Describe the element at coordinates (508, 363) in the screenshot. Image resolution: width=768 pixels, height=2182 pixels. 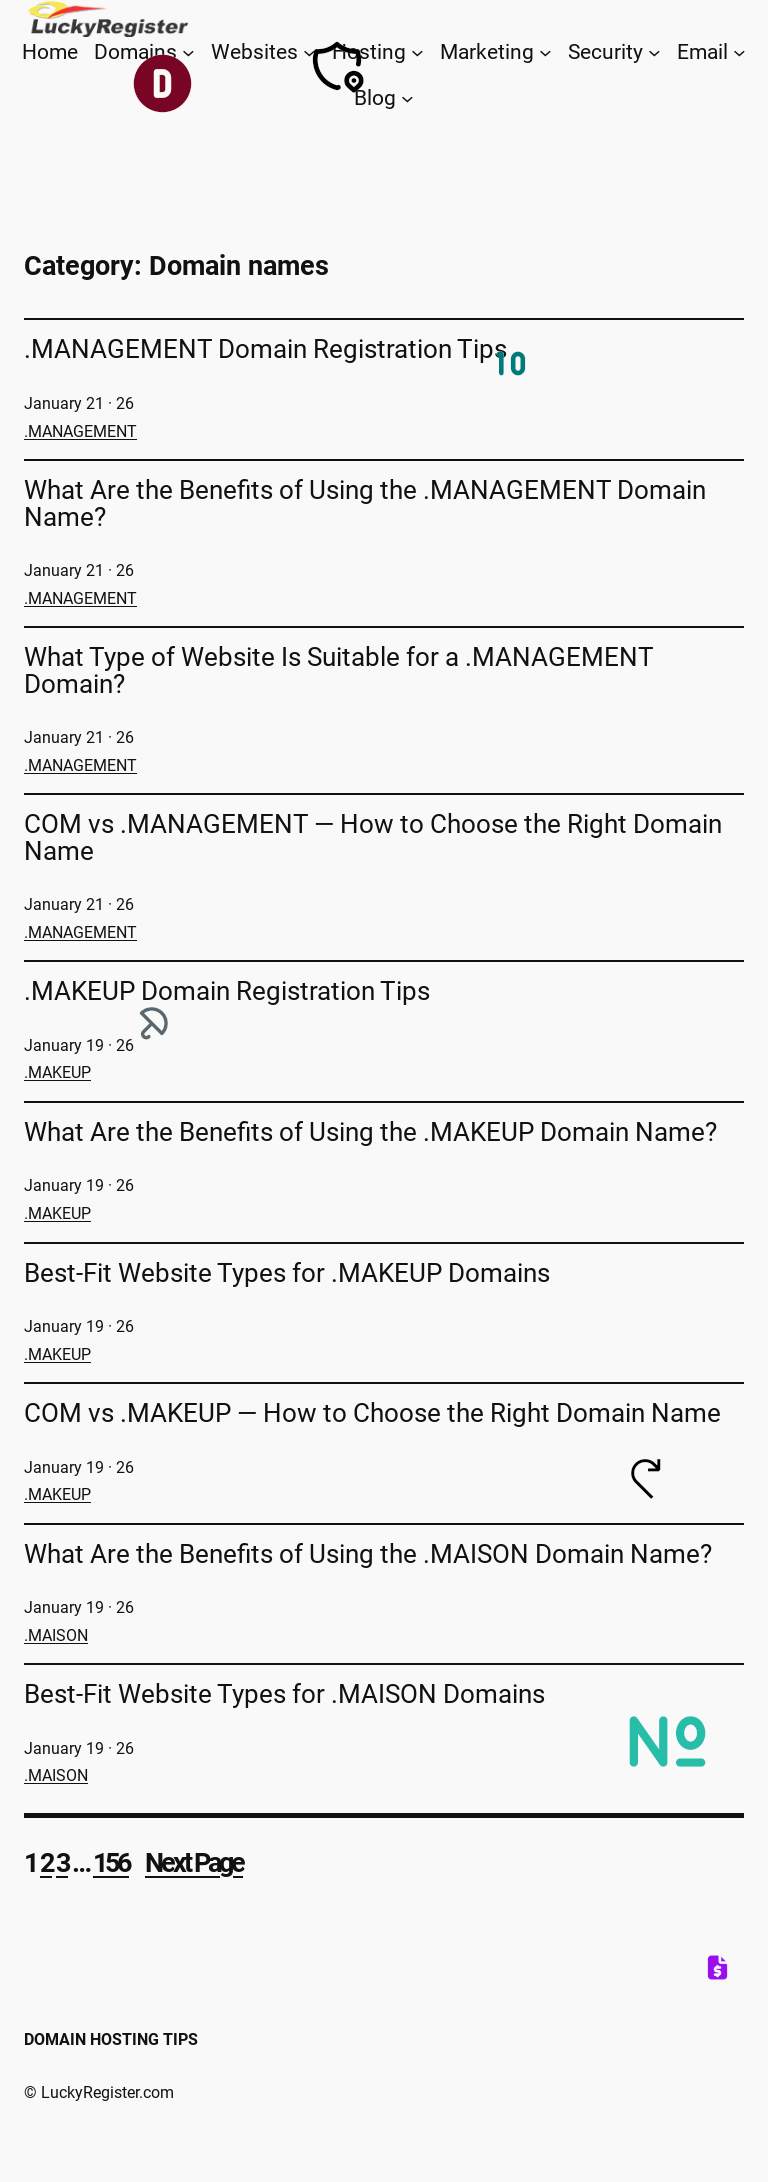
I see `indicates item number 10 in a list or sequence` at that location.